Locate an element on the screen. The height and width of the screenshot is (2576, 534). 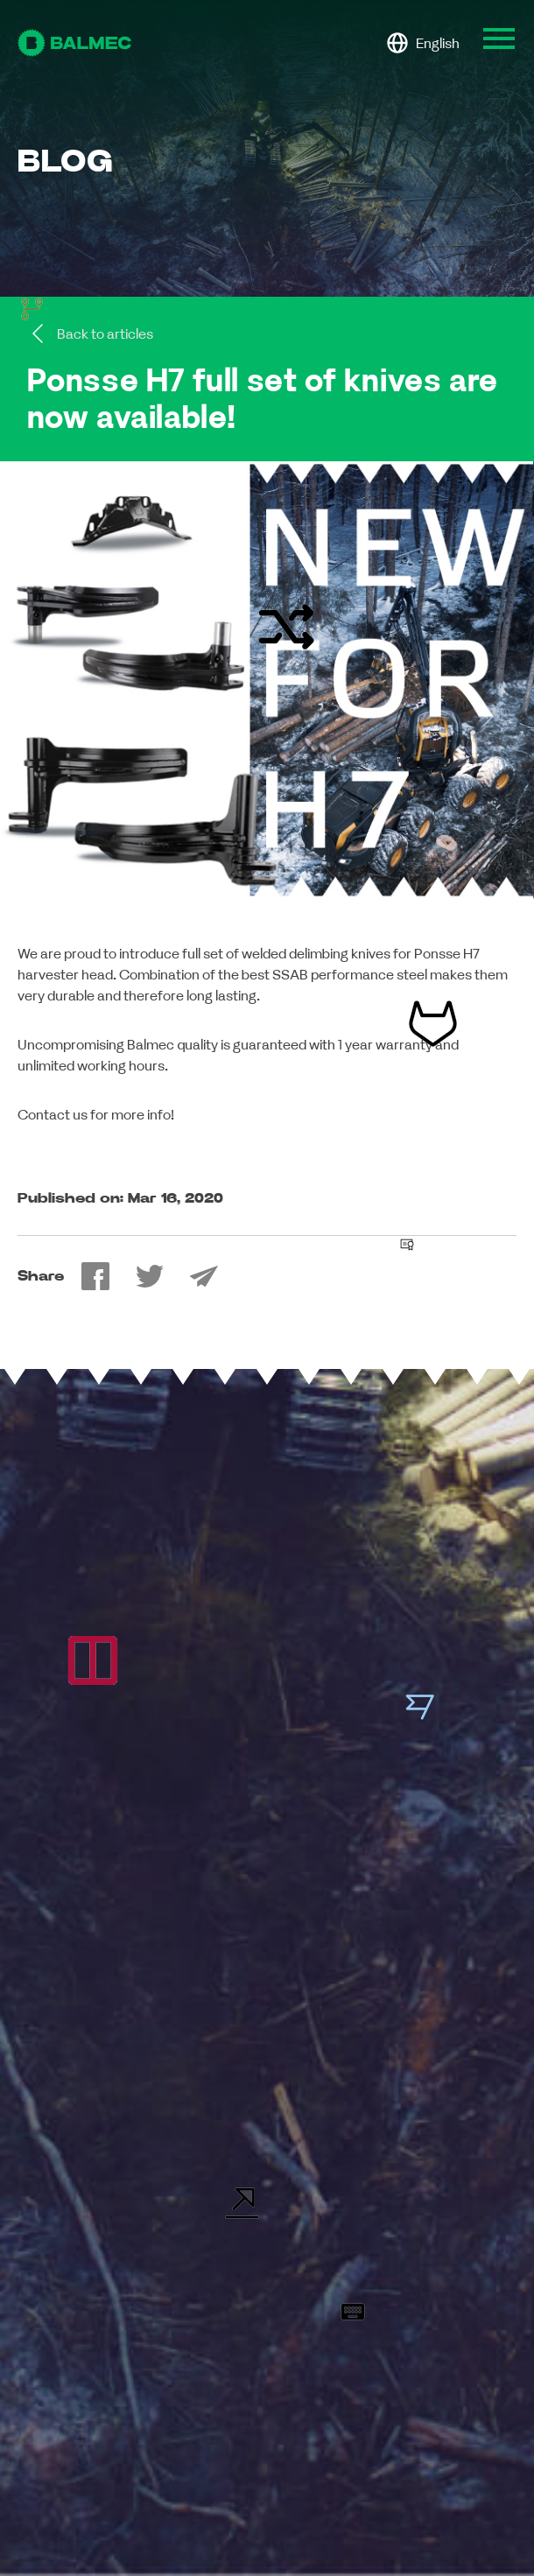
view certification or credentials is located at coordinates (406, 1244).